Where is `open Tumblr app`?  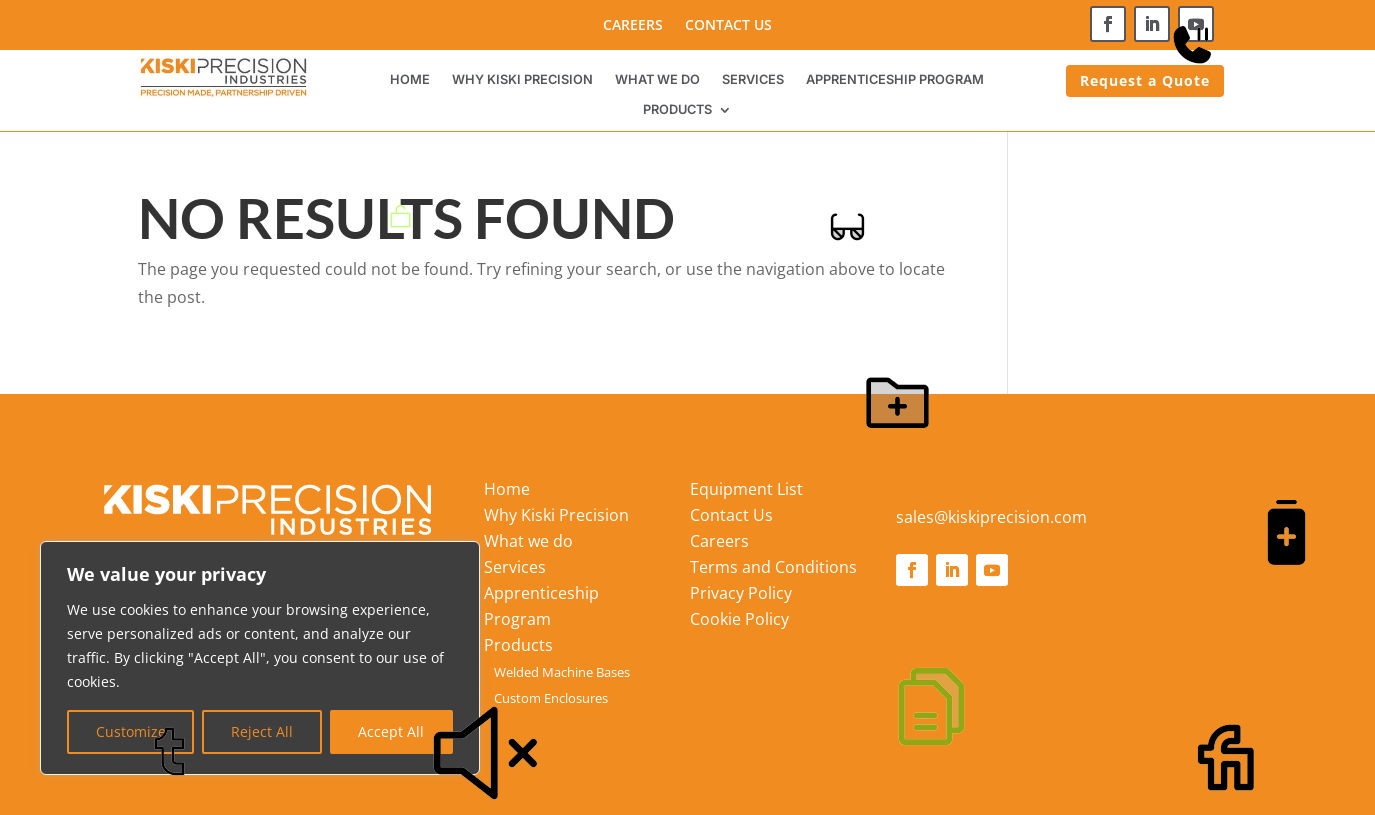 open Tumblr app is located at coordinates (169, 751).